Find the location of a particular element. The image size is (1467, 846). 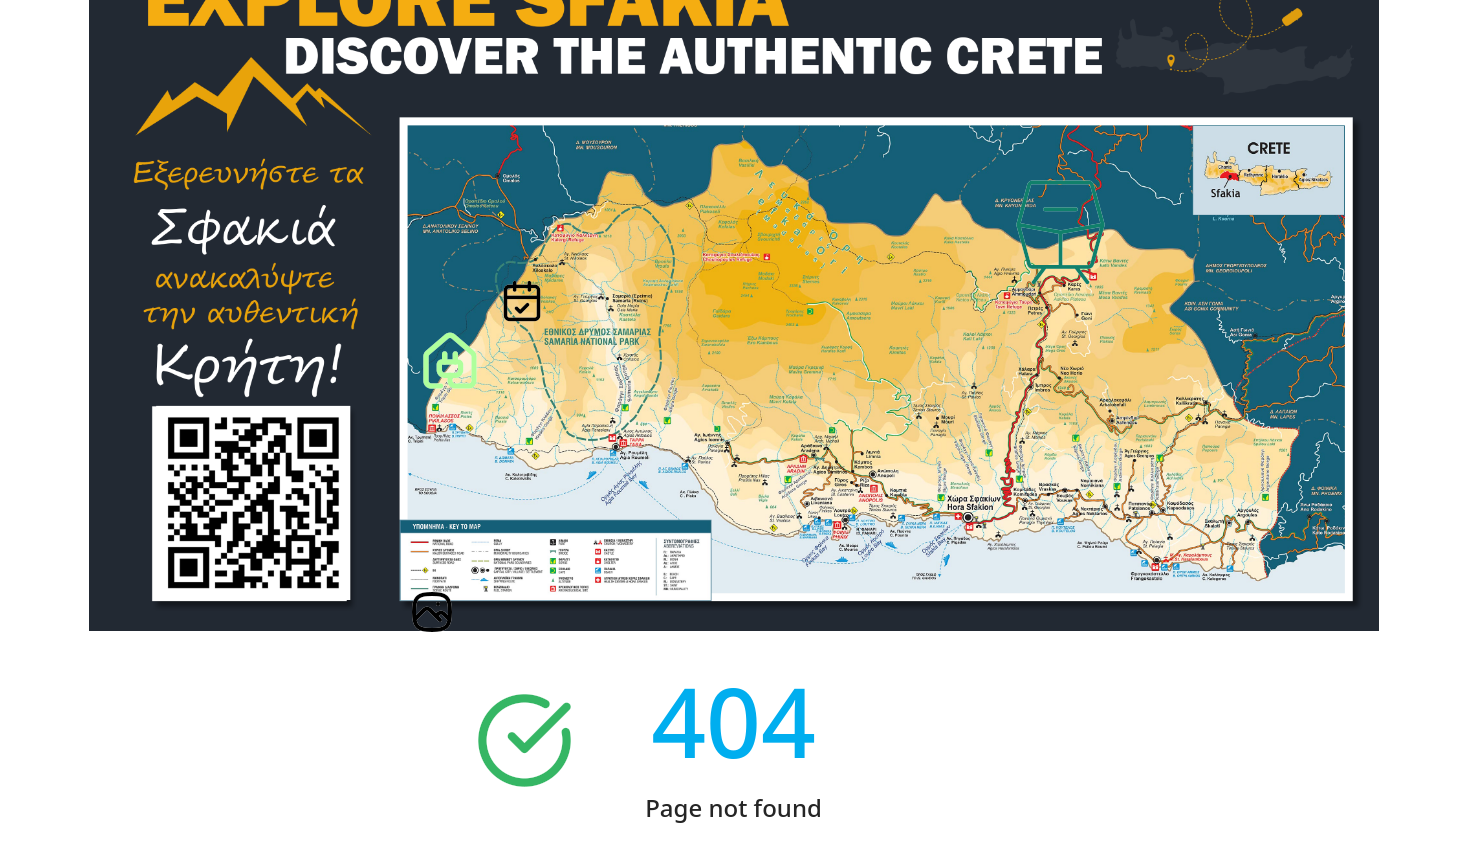

task or action completed successfully is located at coordinates (524, 740).